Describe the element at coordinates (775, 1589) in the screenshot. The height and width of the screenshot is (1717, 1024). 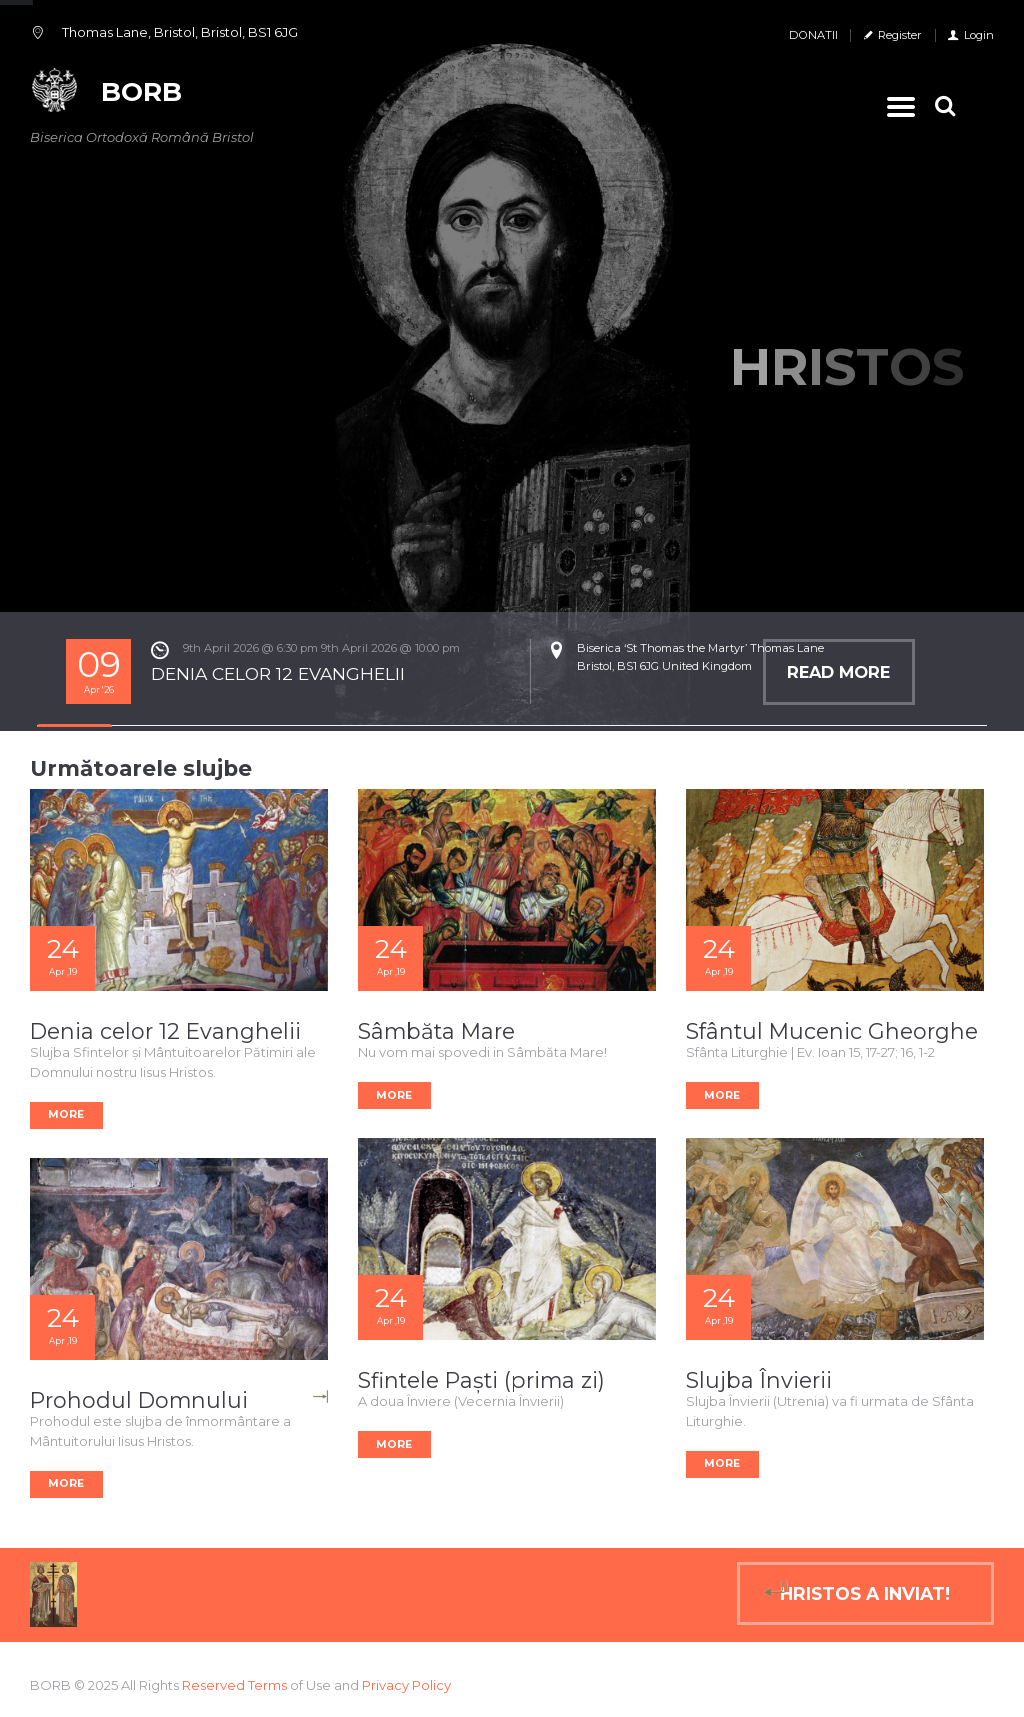
I see `reply to all recipients in an email thread` at that location.